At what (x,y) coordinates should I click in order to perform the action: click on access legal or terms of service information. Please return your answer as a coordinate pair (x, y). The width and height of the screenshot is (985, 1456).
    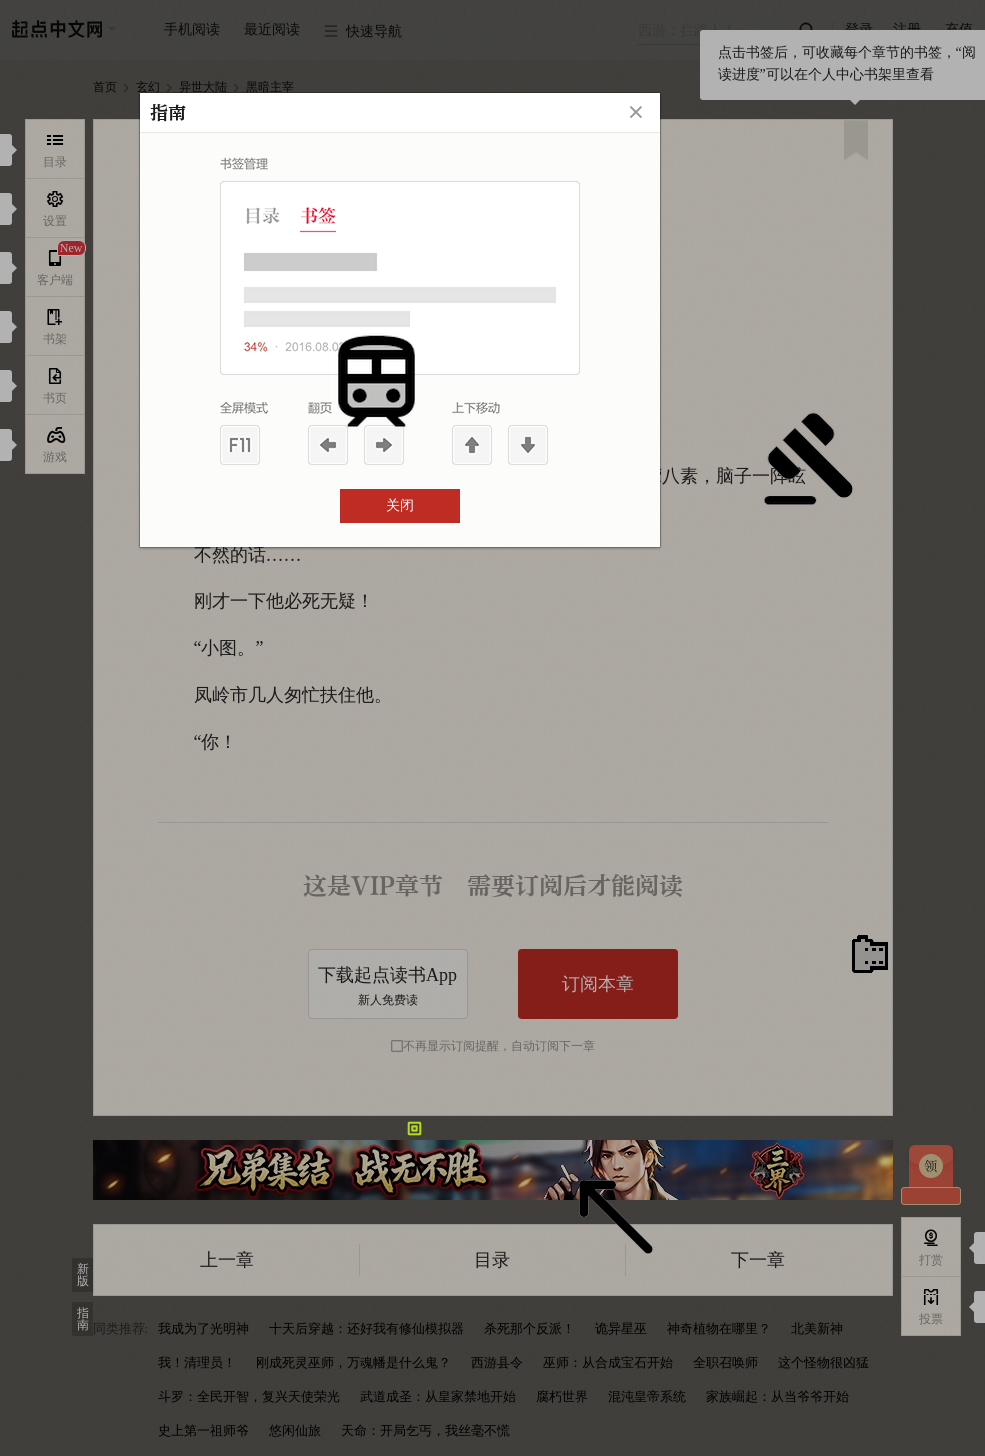
    Looking at the image, I should click on (812, 457).